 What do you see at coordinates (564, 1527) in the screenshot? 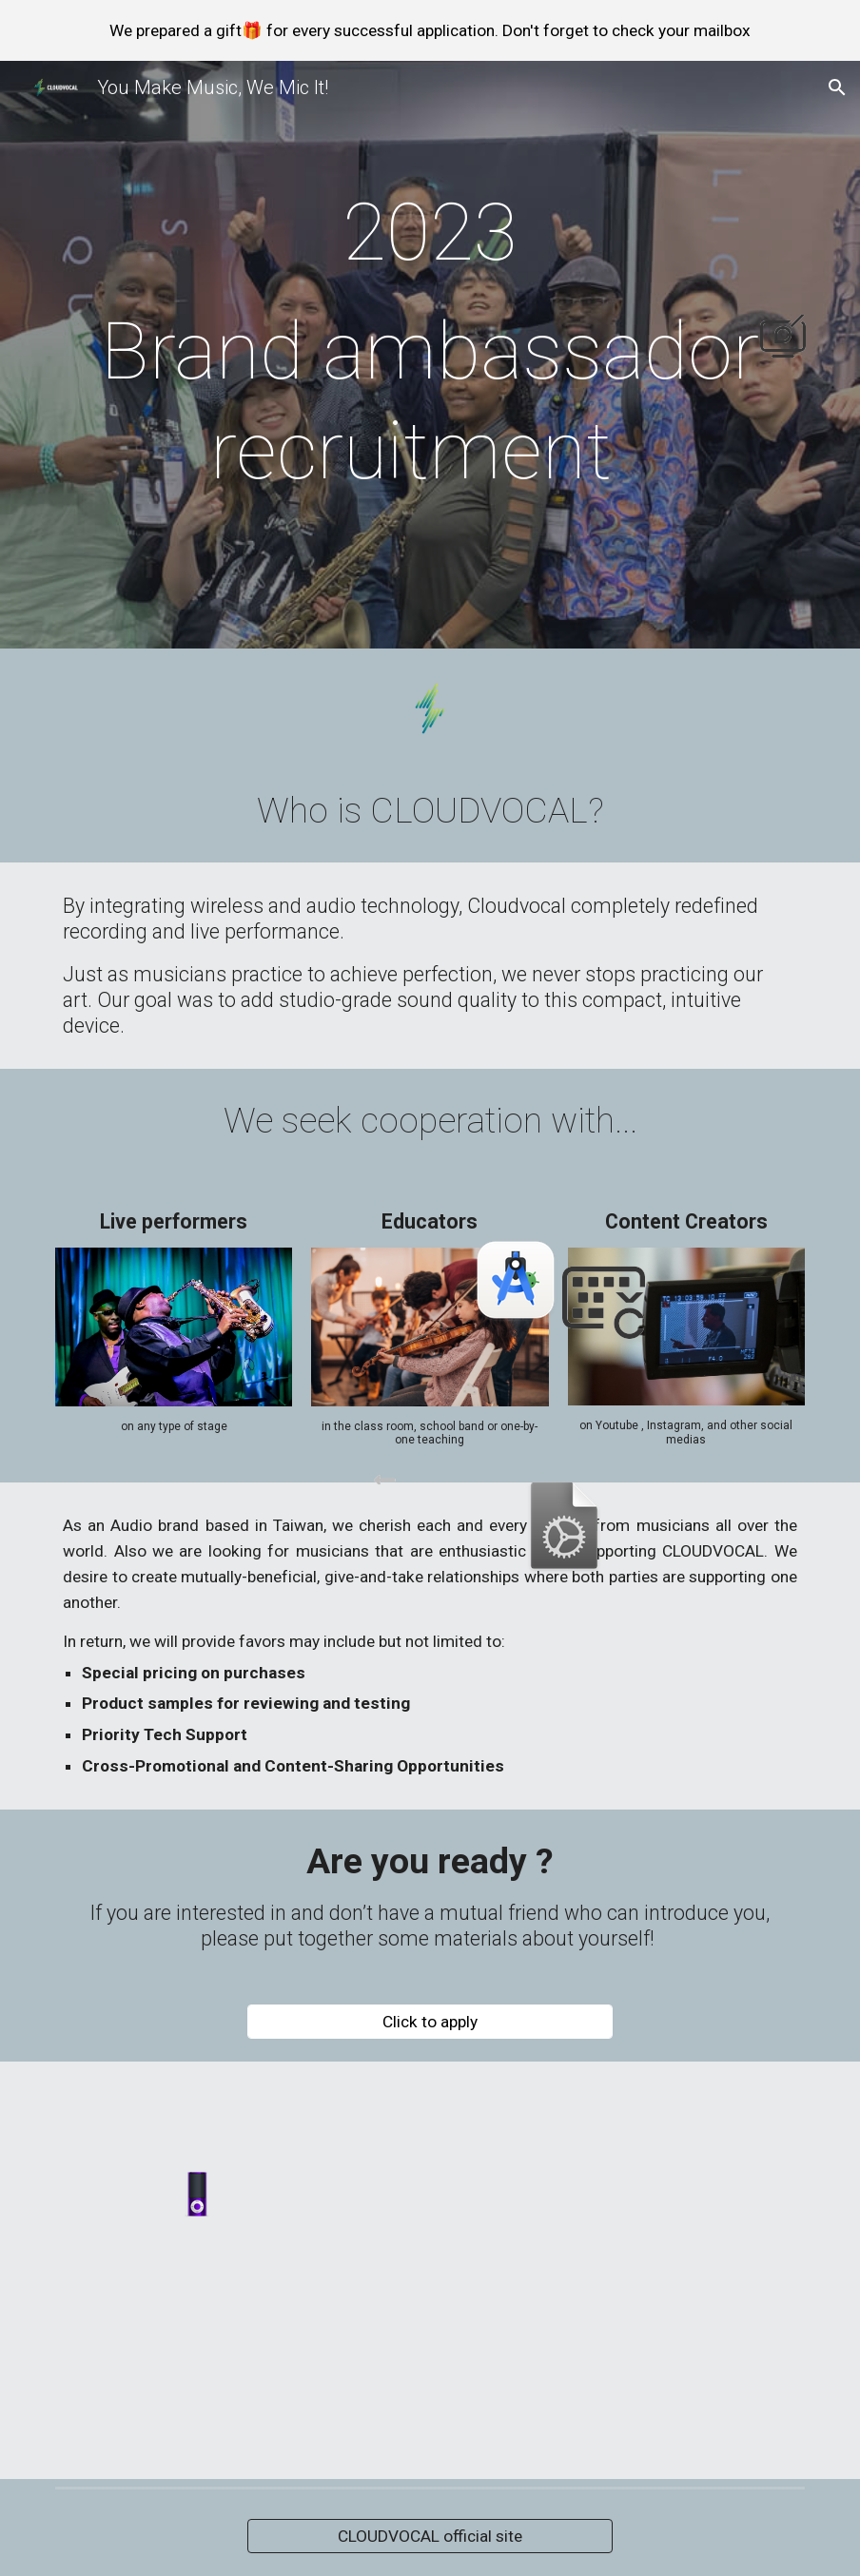
I see `a desktop application or executable file` at bounding box center [564, 1527].